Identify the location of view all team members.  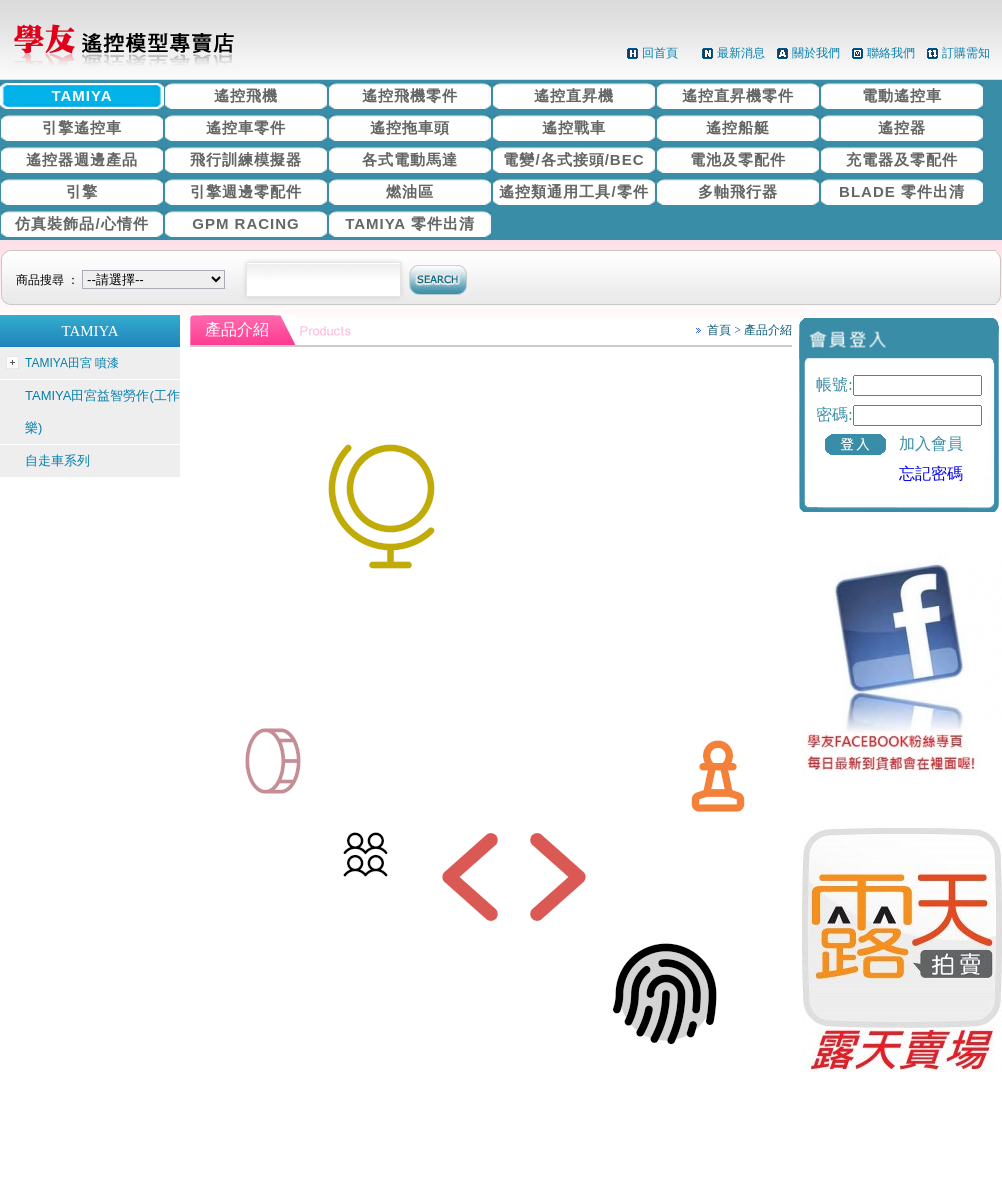
(365, 854).